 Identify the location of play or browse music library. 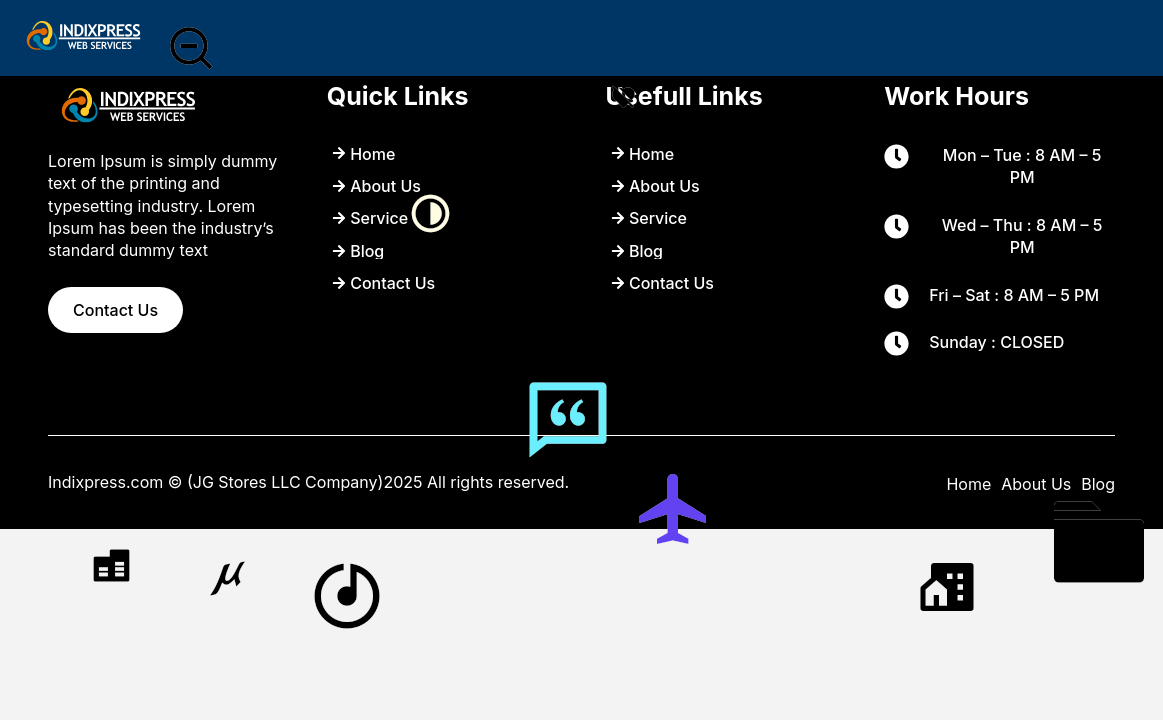
(347, 596).